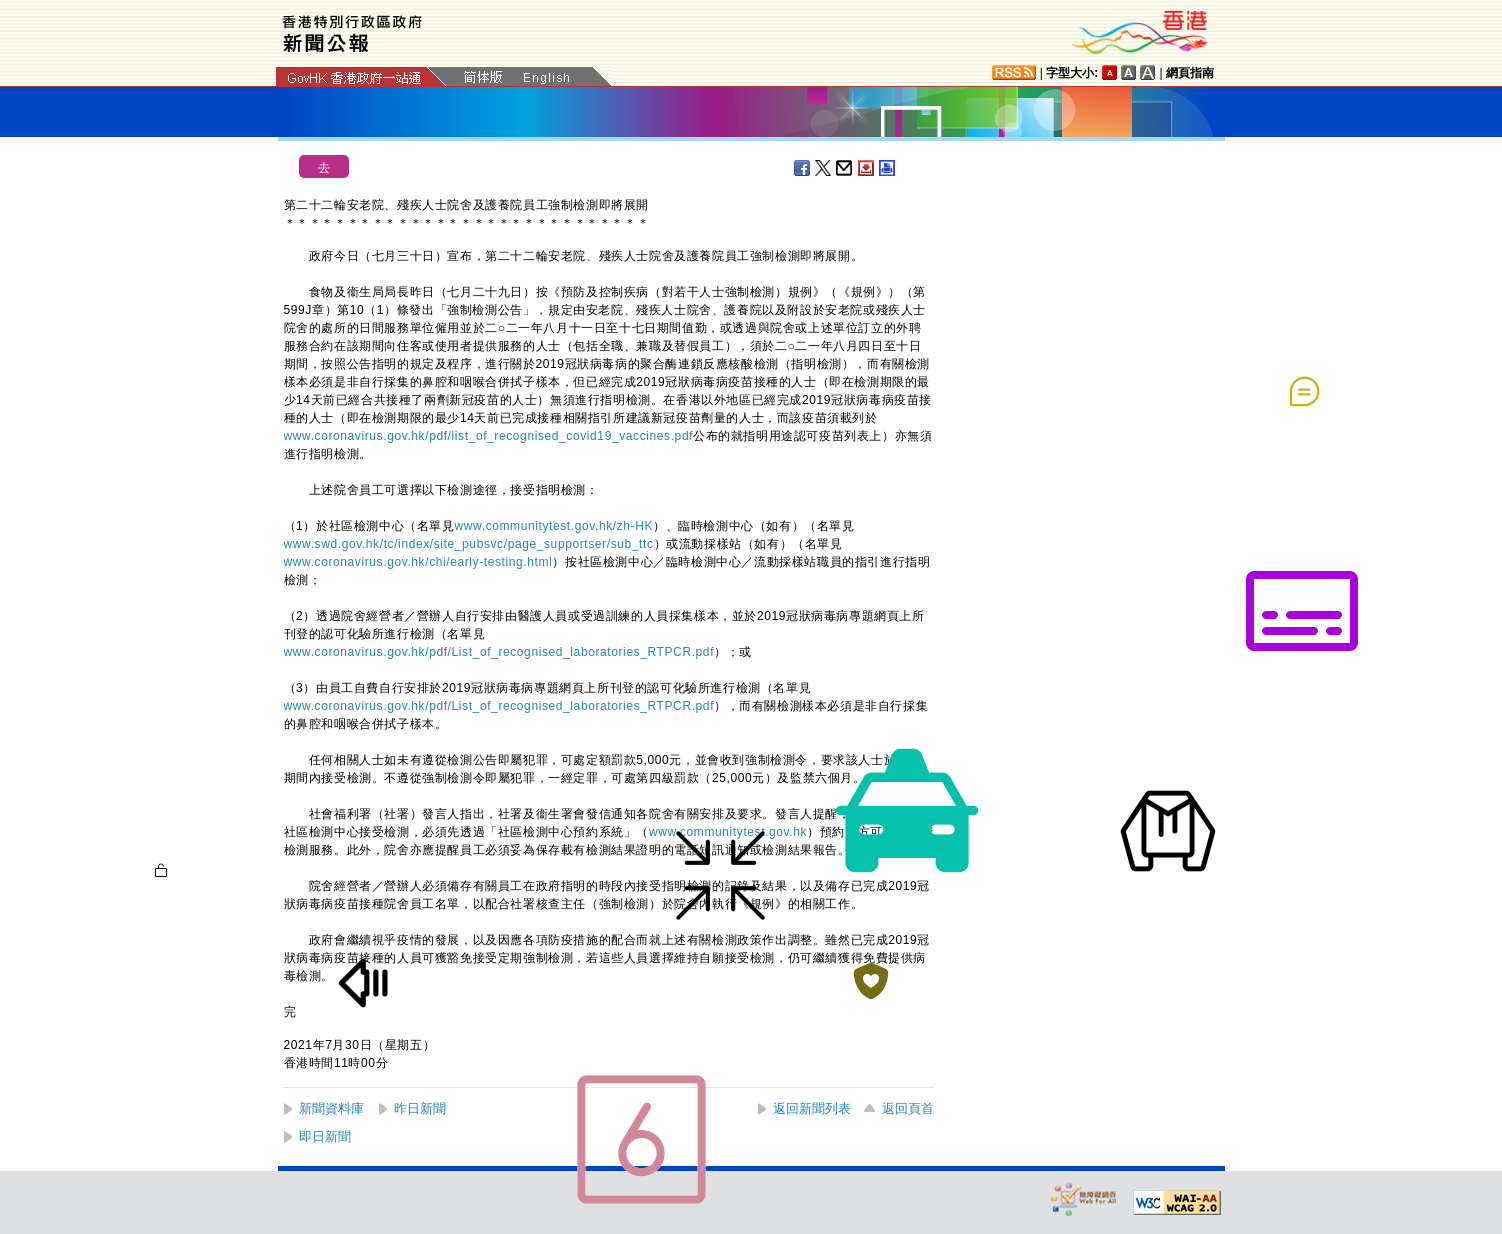 This screenshot has width=1502, height=1234. I want to click on open chat or messaging, so click(1304, 392).